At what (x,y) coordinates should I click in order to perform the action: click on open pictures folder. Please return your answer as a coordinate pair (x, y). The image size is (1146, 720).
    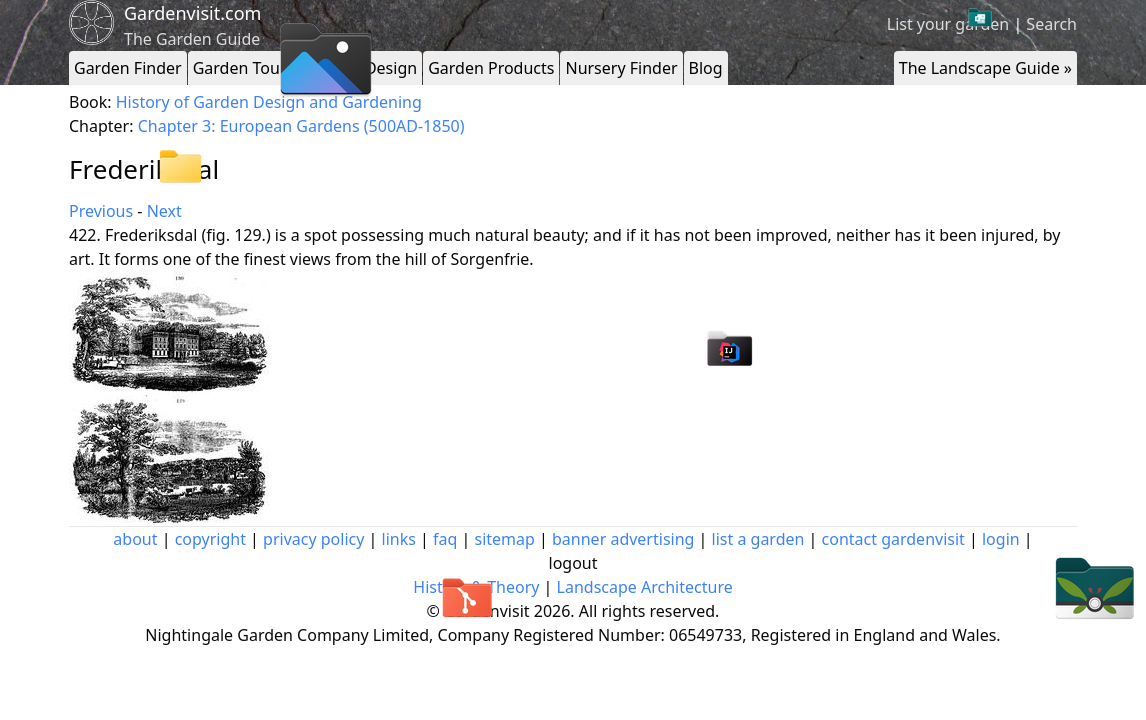
    Looking at the image, I should click on (325, 61).